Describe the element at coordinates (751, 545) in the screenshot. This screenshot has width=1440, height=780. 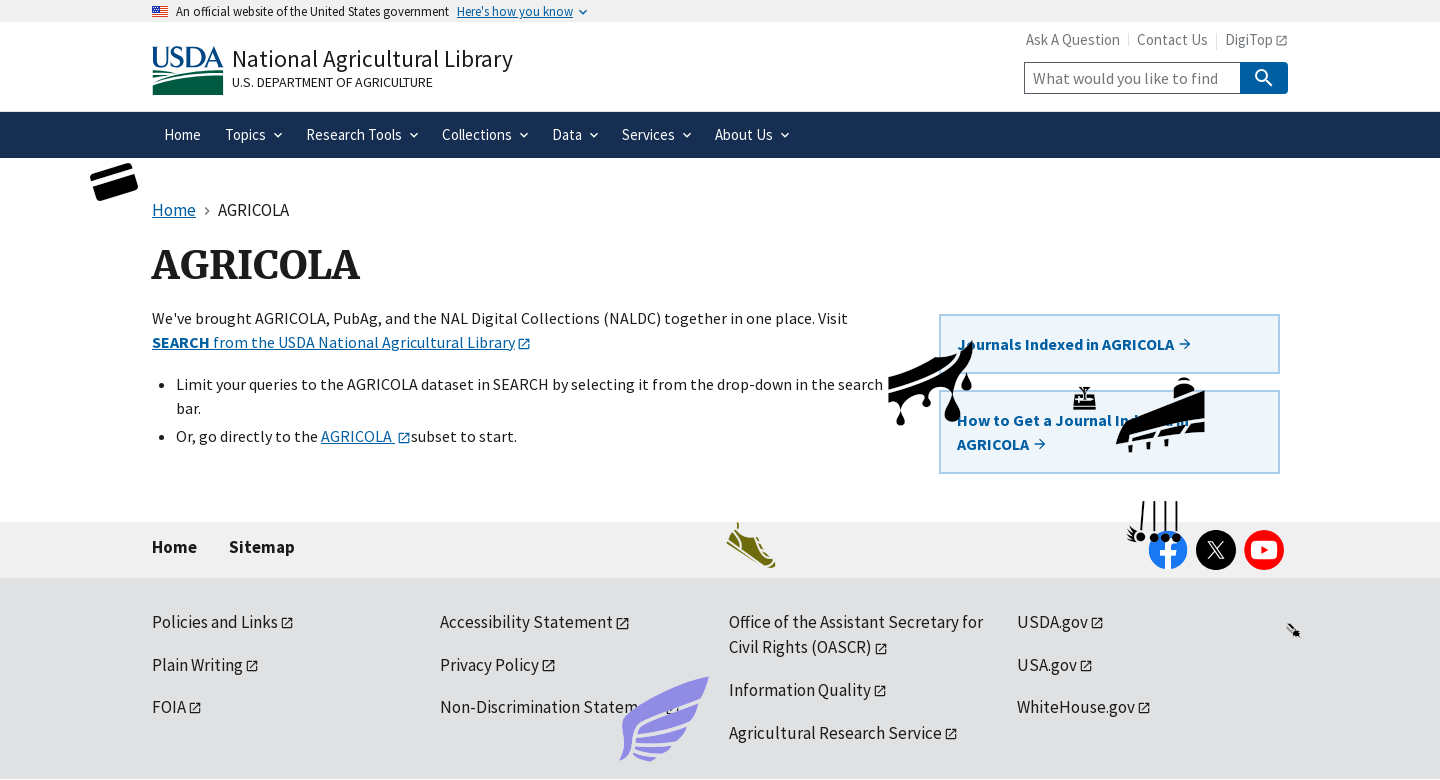
I see `access running or fitness tracking features` at that location.